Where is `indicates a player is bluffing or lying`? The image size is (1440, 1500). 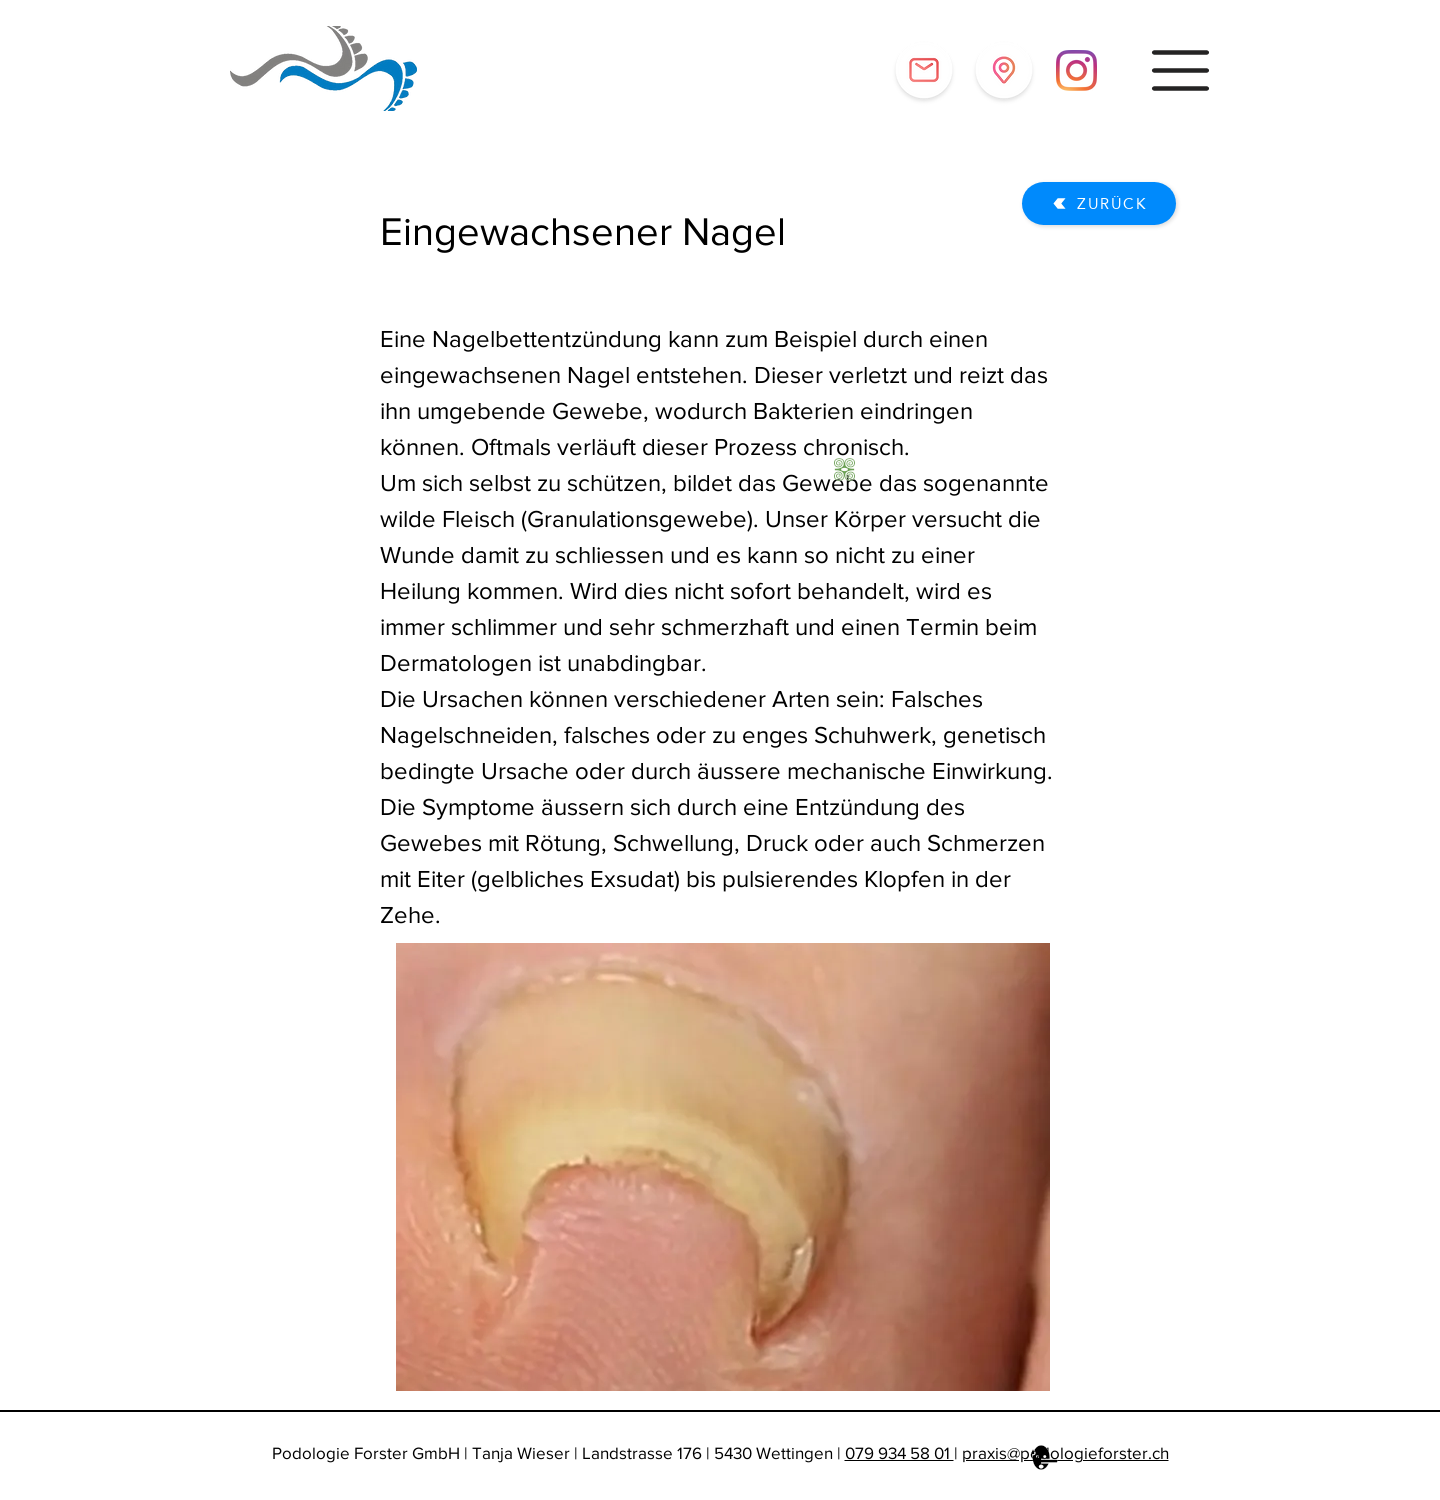 indicates a player is bluffing or lying is located at coordinates (1044, 1457).